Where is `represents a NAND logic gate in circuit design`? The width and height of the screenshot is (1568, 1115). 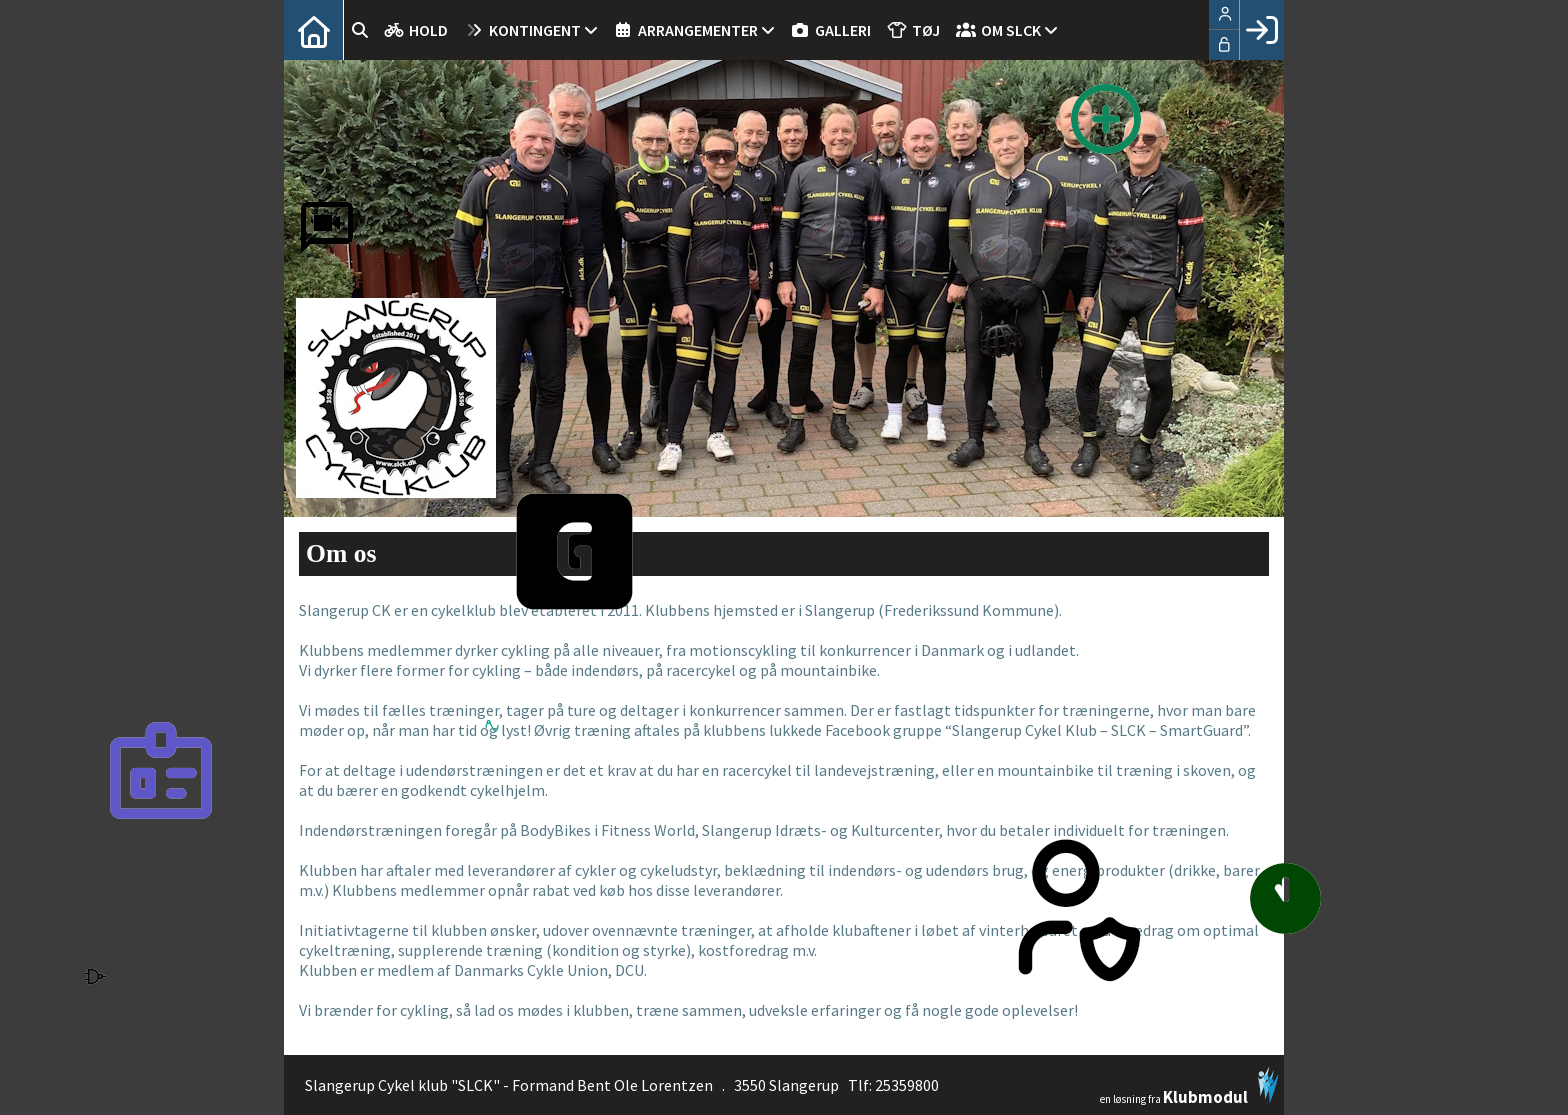
represents a NAND logic gate in circuit design is located at coordinates (95, 976).